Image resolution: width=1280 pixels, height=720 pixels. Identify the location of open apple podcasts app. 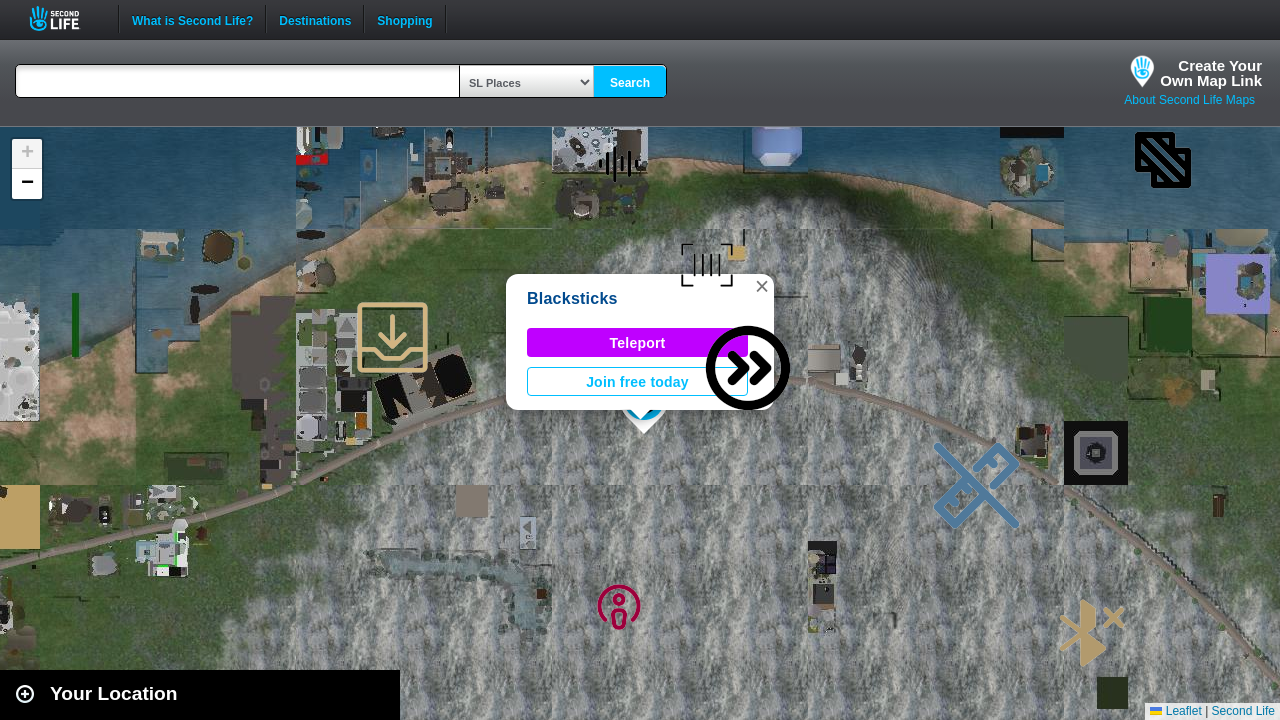
(619, 606).